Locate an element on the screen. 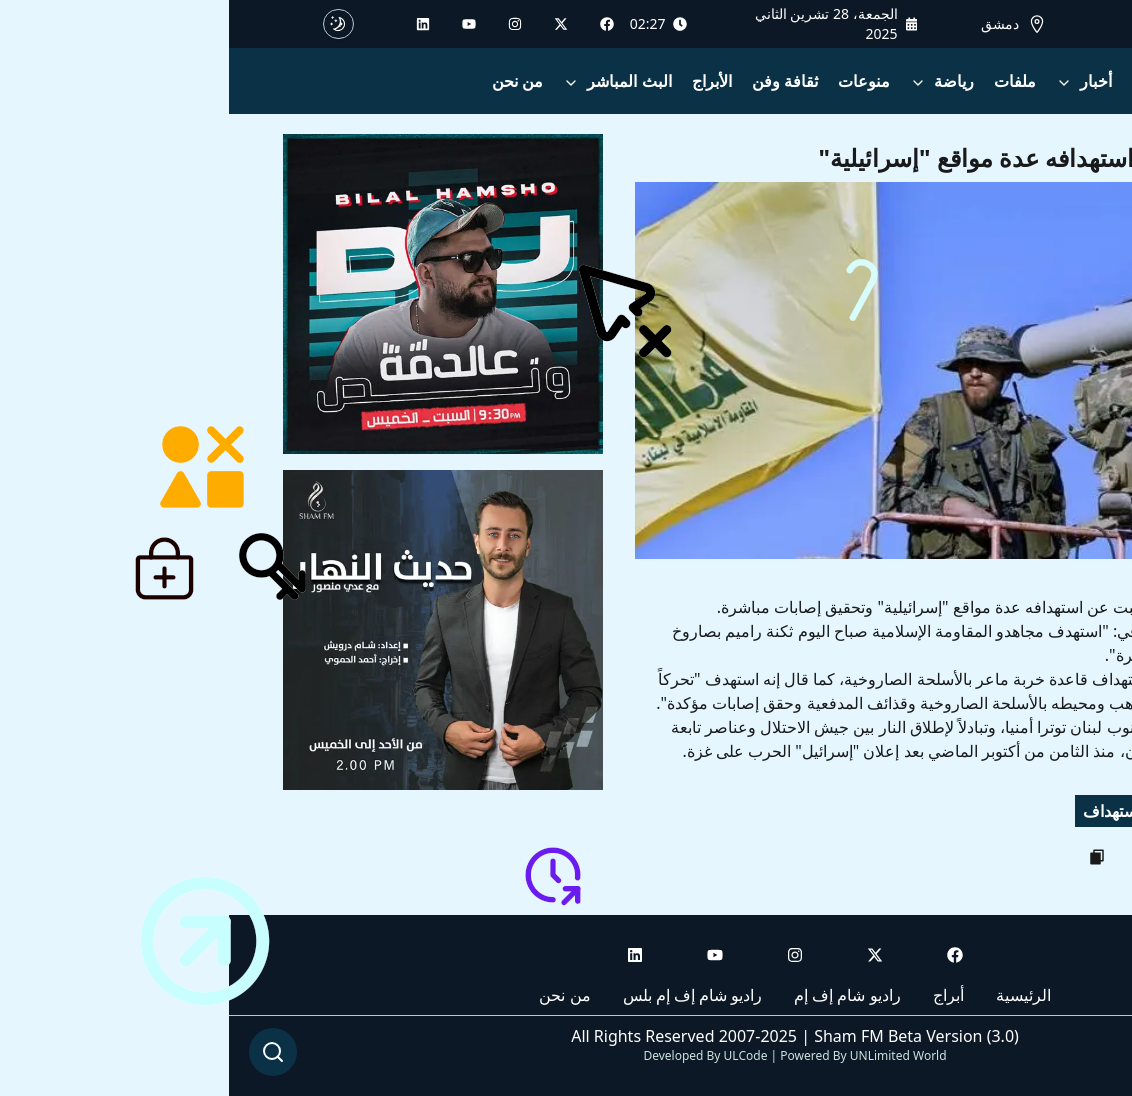 Image resolution: width=1132 pixels, height=1096 pixels. select intergender or non-binary gender option is located at coordinates (272, 566).